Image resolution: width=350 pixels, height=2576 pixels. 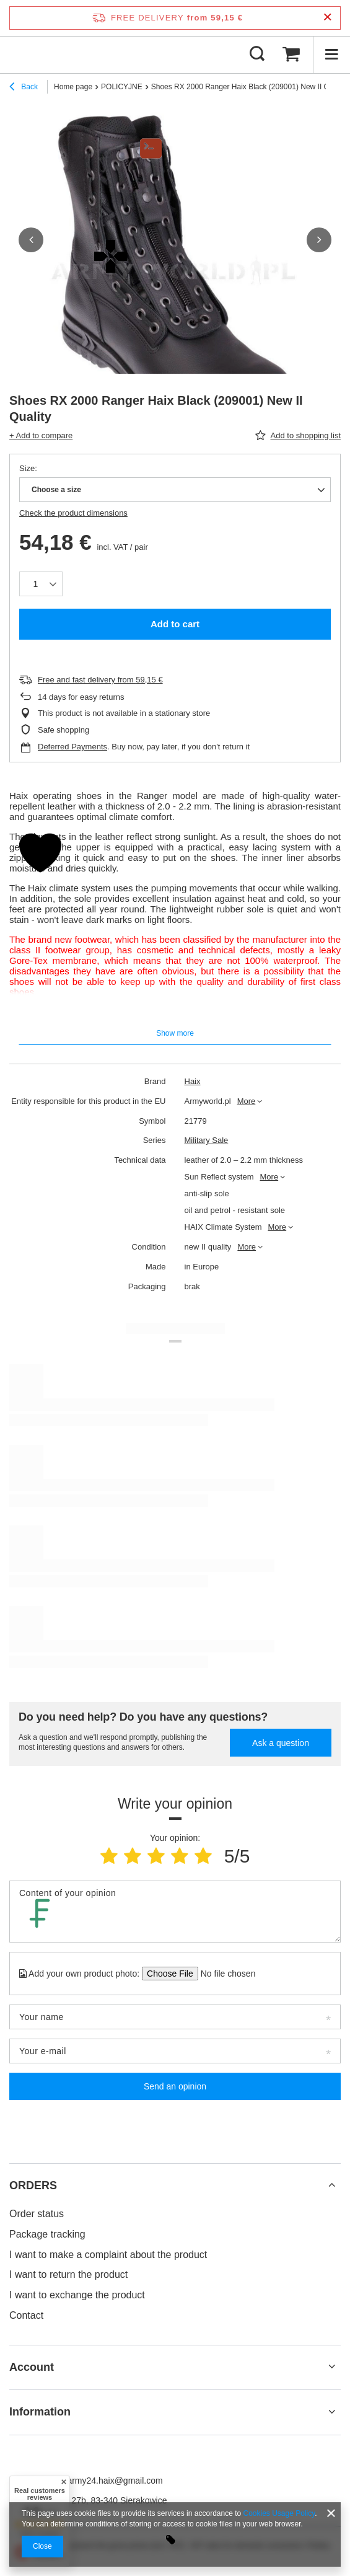 What do you see at coordinates (40, 853) in the screenshot?
I see `add to favorites` at bounding box center [40, 853].